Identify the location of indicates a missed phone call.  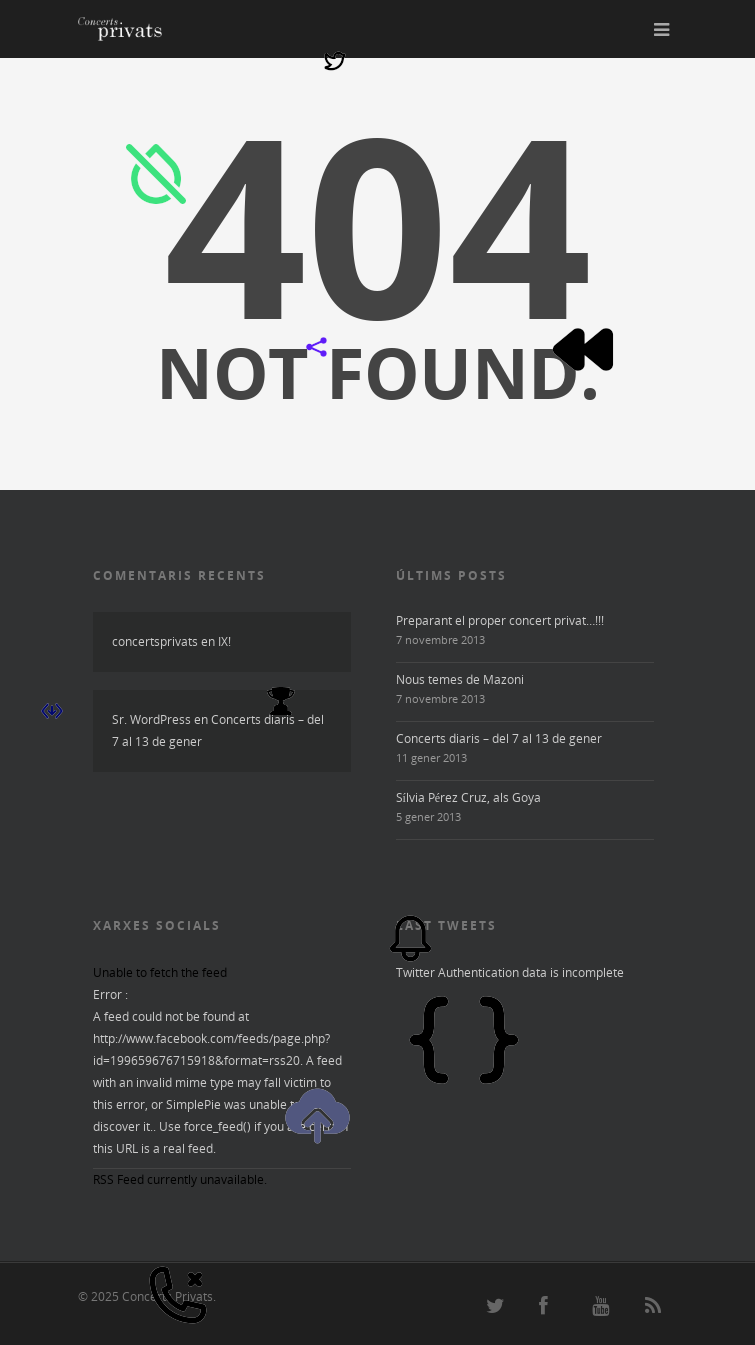
(178, 1295).